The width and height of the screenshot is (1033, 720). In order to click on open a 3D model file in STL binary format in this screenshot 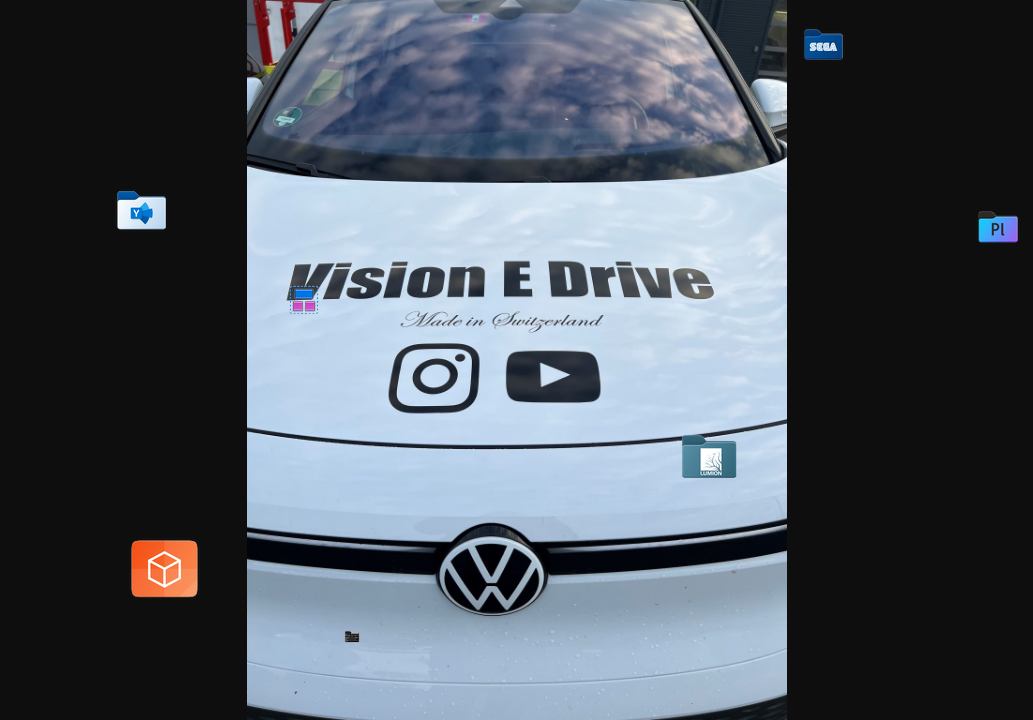, I will do `click(164, 566)`.